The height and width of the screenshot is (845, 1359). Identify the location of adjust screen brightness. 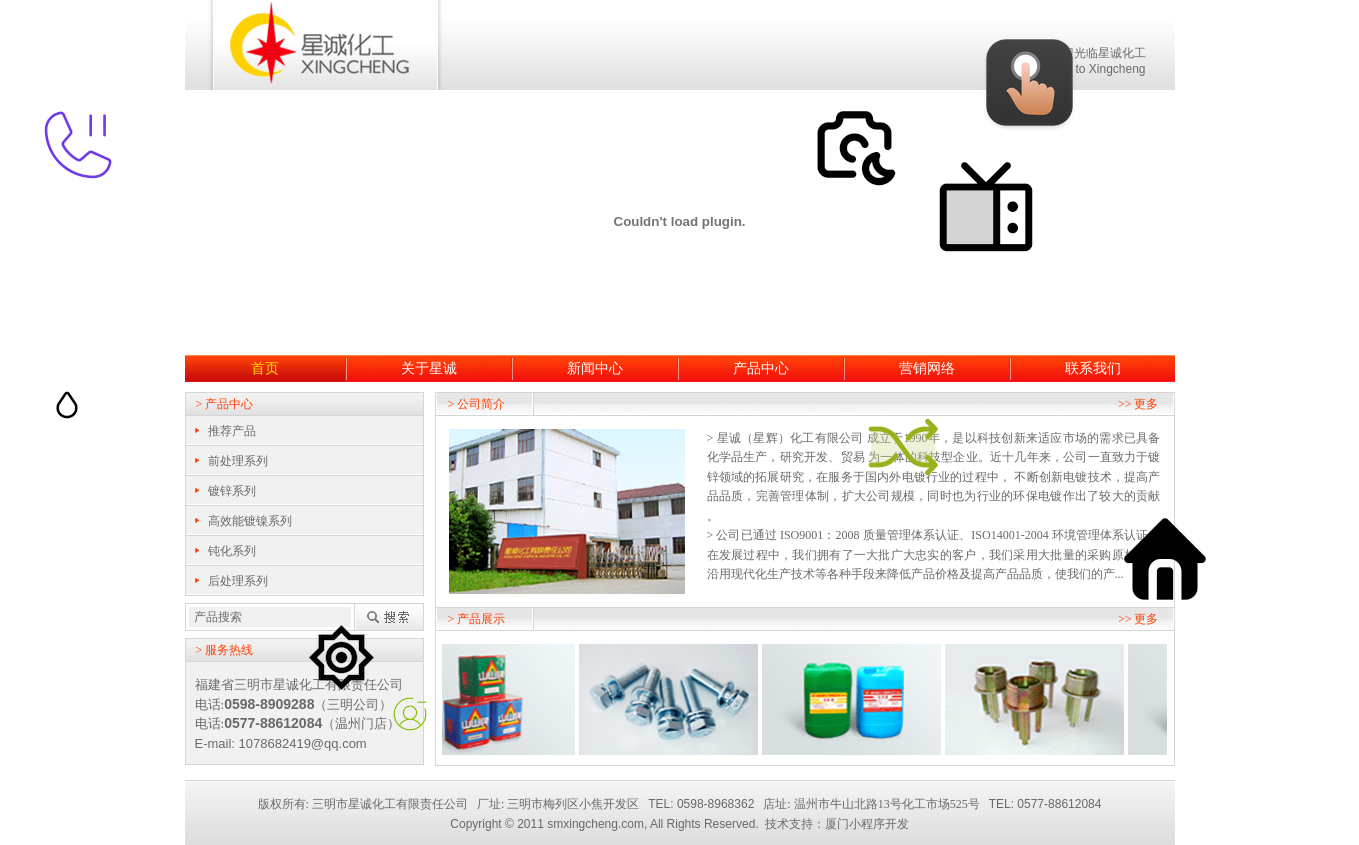
(341, 657).